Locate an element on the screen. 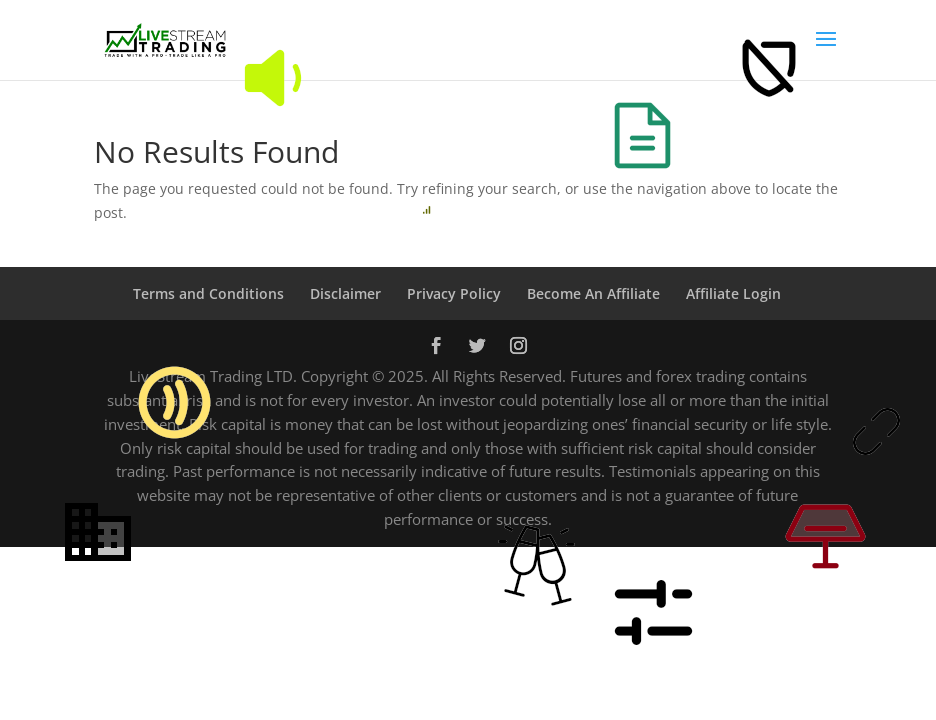 The image size is (936, 720). tap to pay with contactless payment is located at coordinates (174, 402).